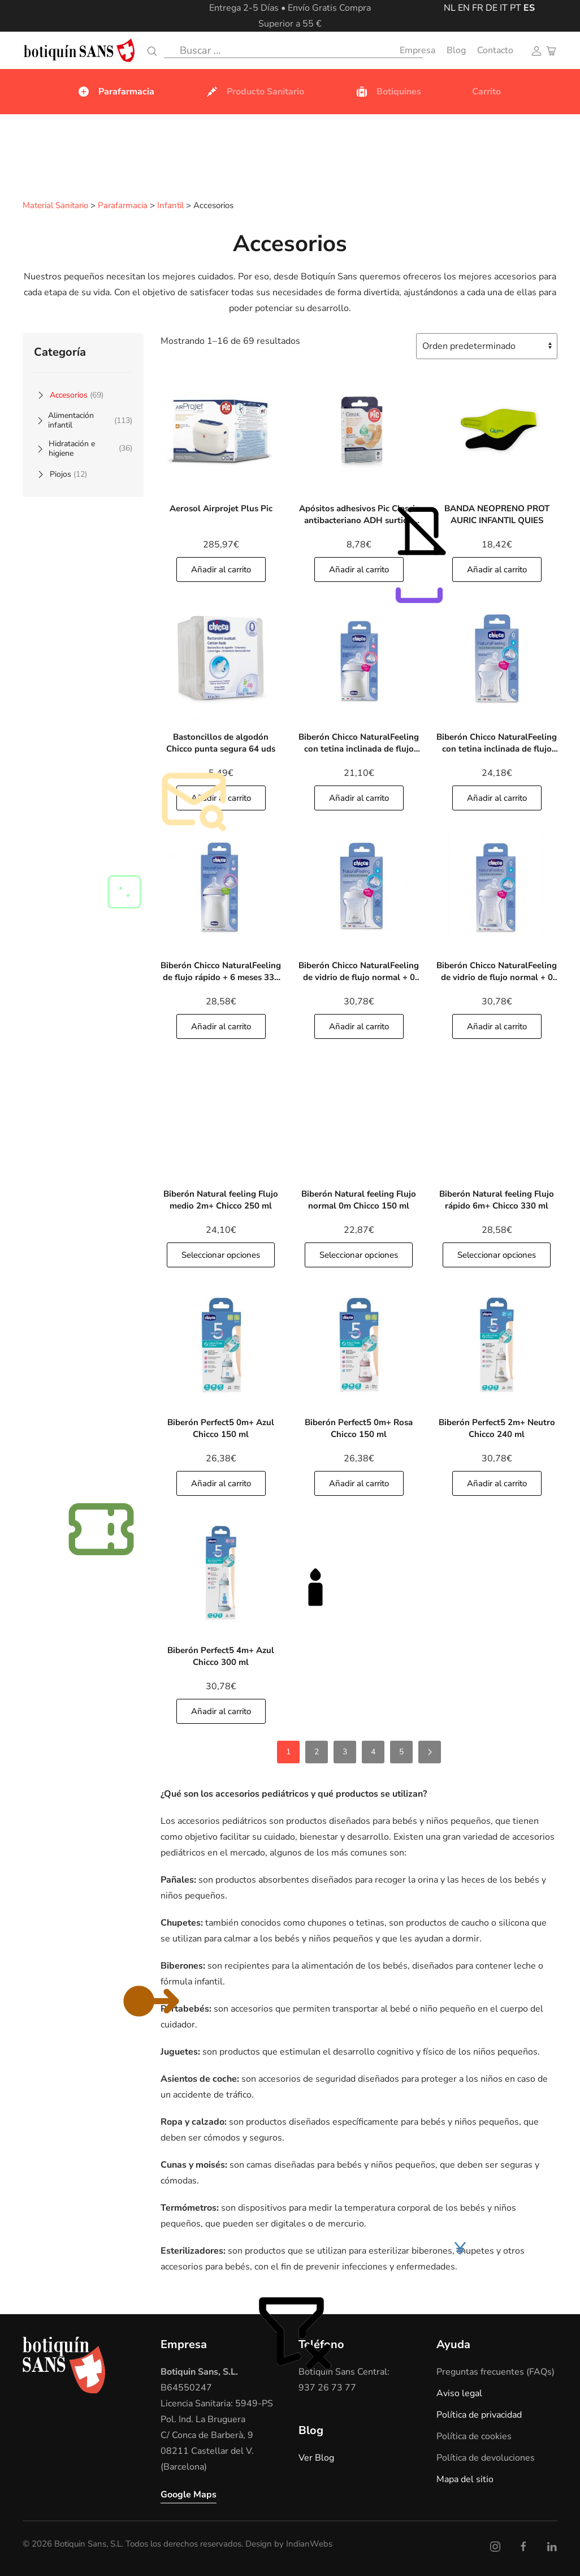 The height and width of the screenshot is (2576, 580). What do you see at coordinates (315, 1588) in the screenshot?
I see `access candle or ambient lighting mode` at bounding box center [315, 1588].